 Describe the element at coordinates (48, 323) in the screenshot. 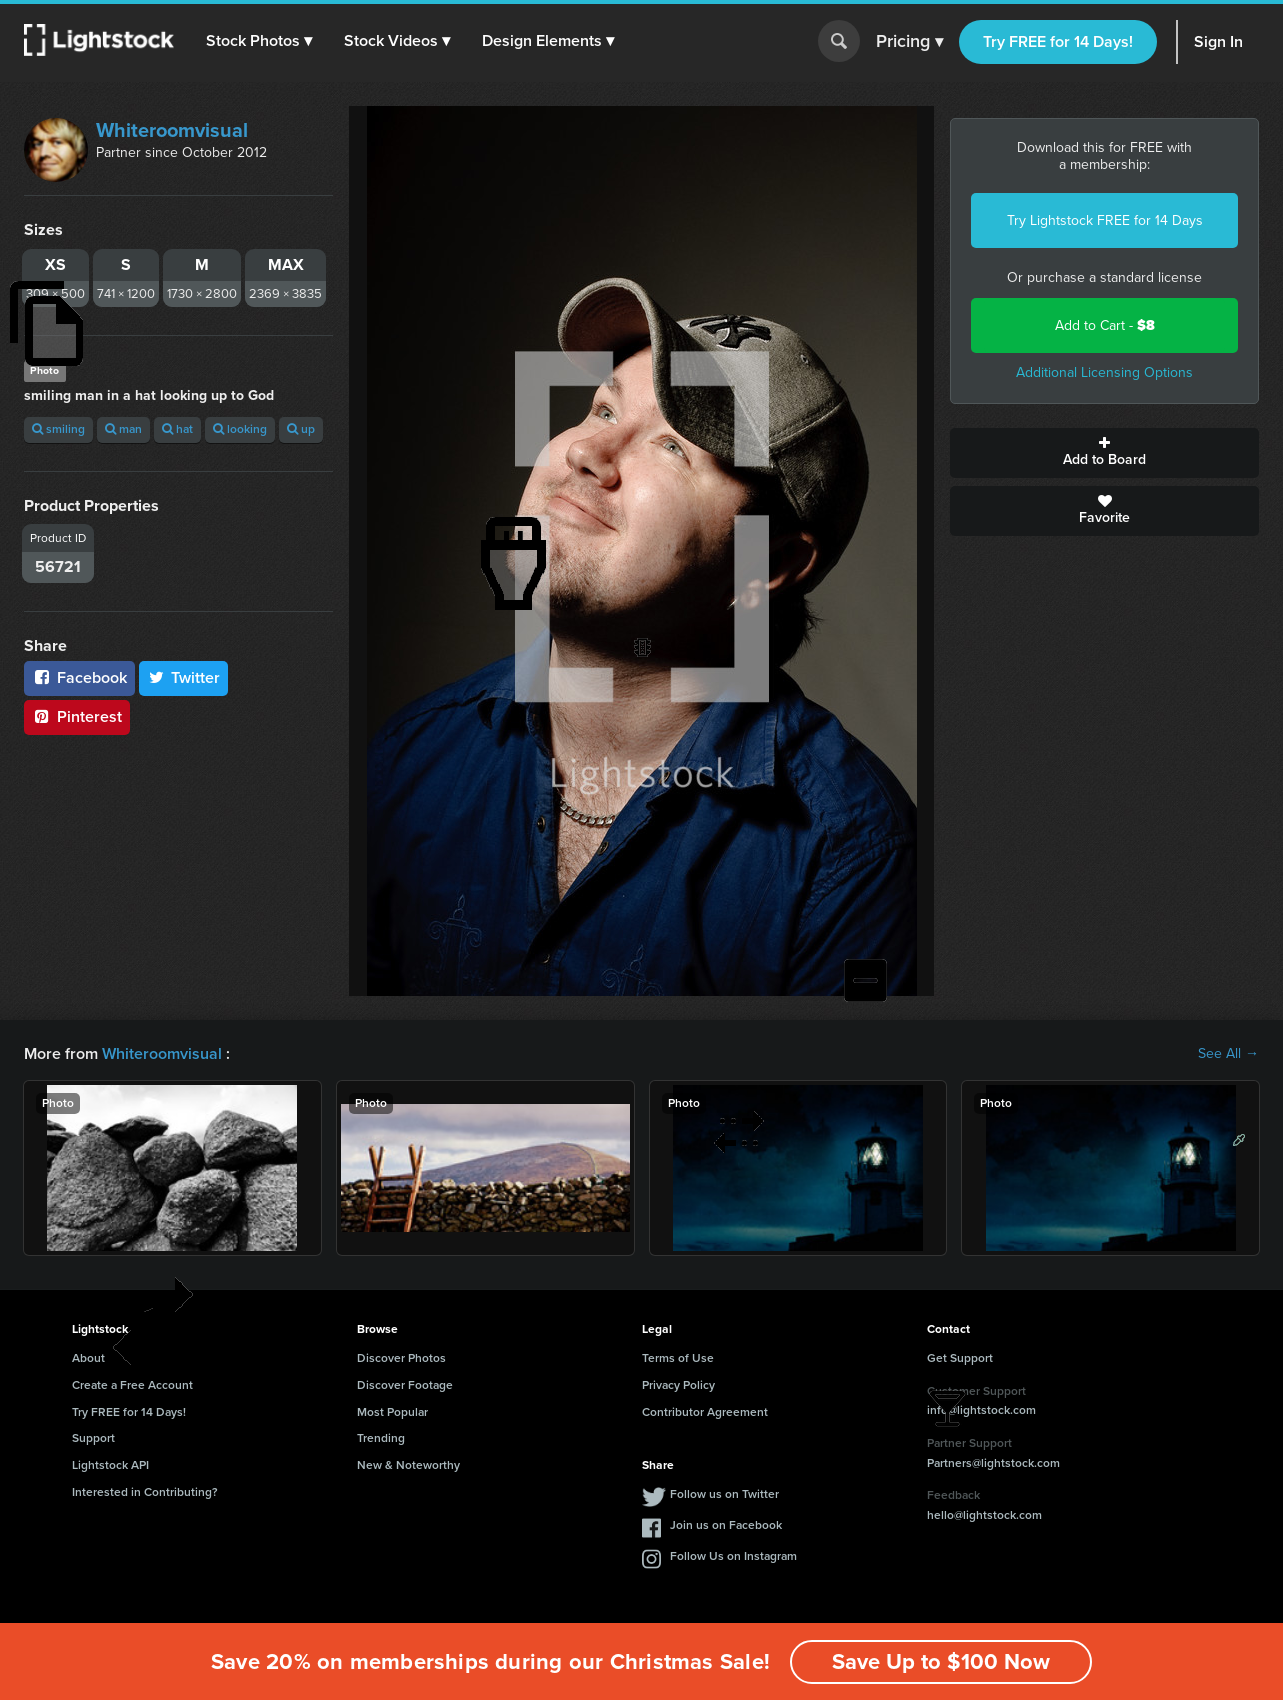

I see `copy file to clipboard` at that location.